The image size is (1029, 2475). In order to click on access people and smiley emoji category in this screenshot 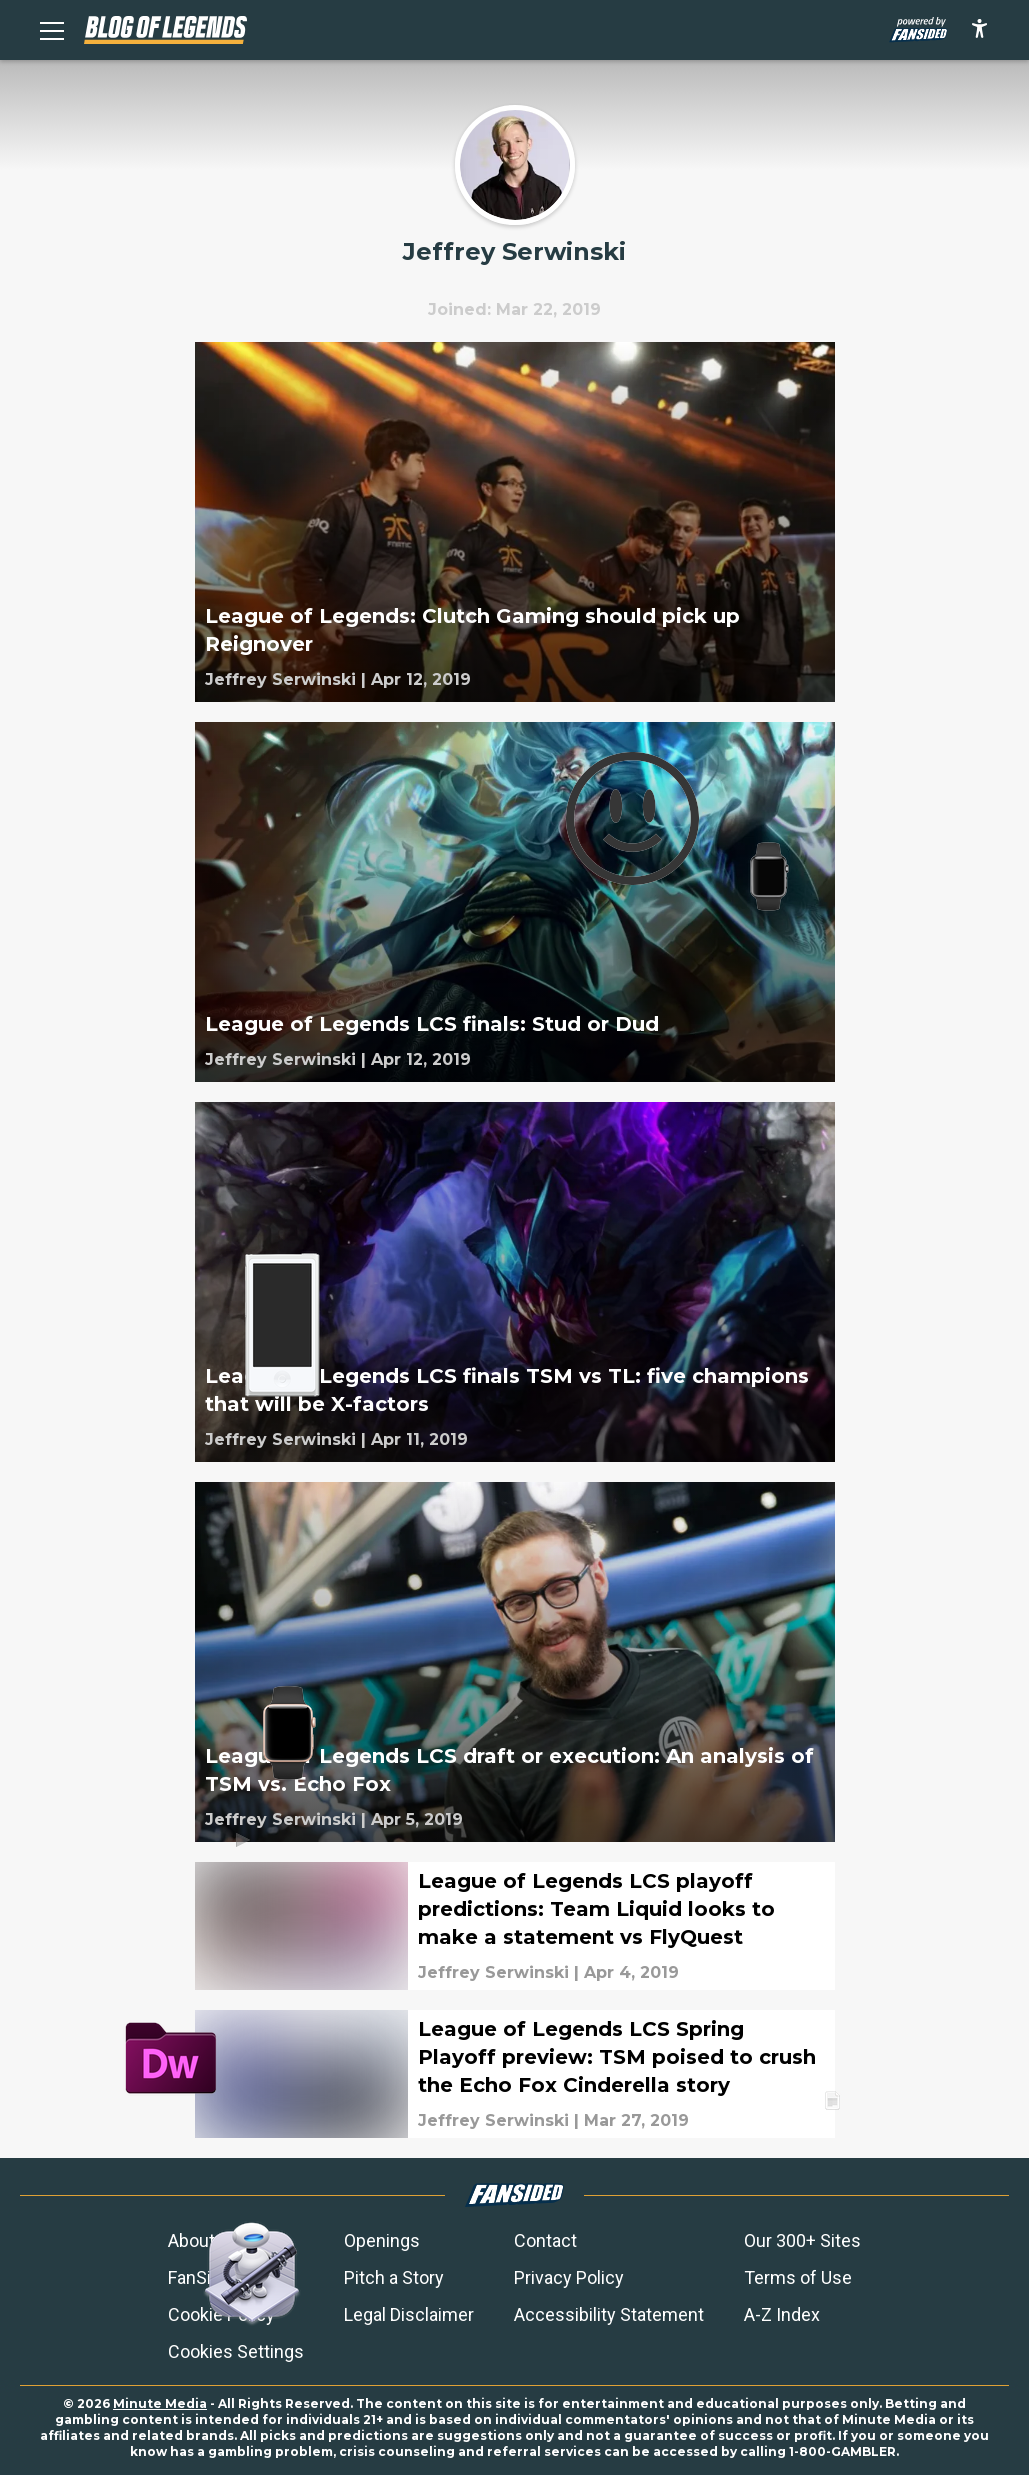, I will do `click(632, 818)`.